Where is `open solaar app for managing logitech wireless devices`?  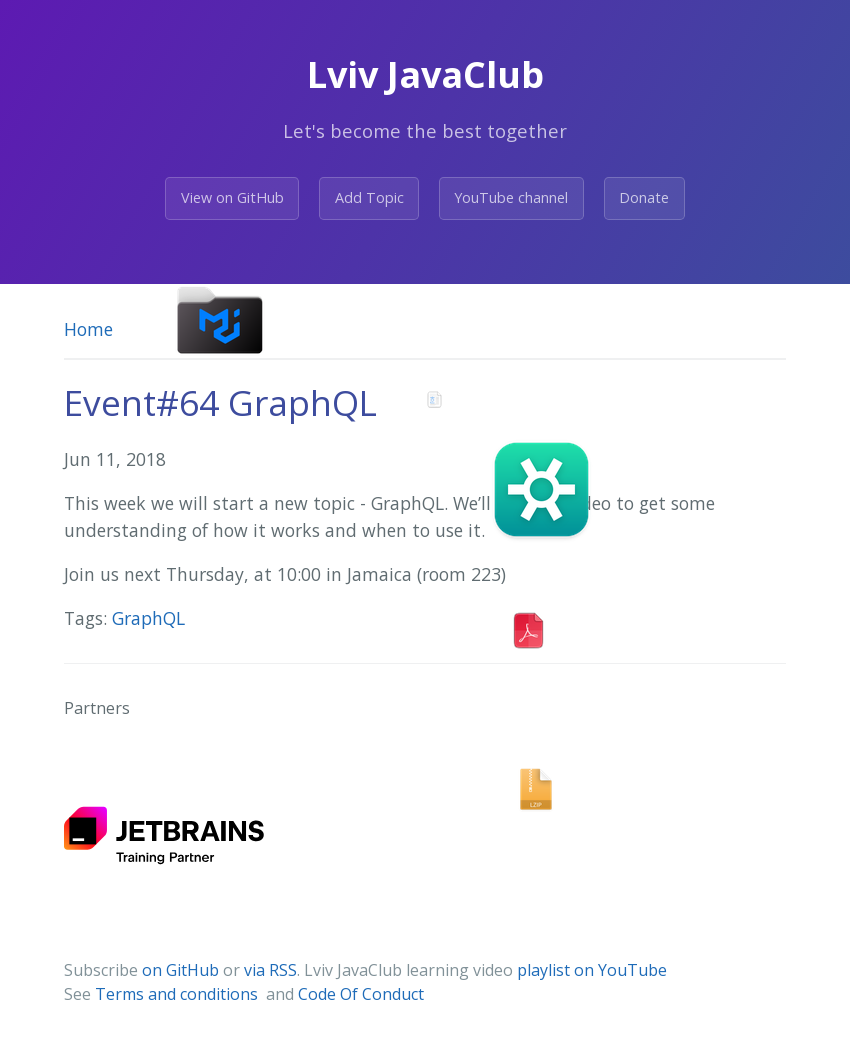 open solaar app for managing logitech wireless devices is located at coordinates (541, 489).